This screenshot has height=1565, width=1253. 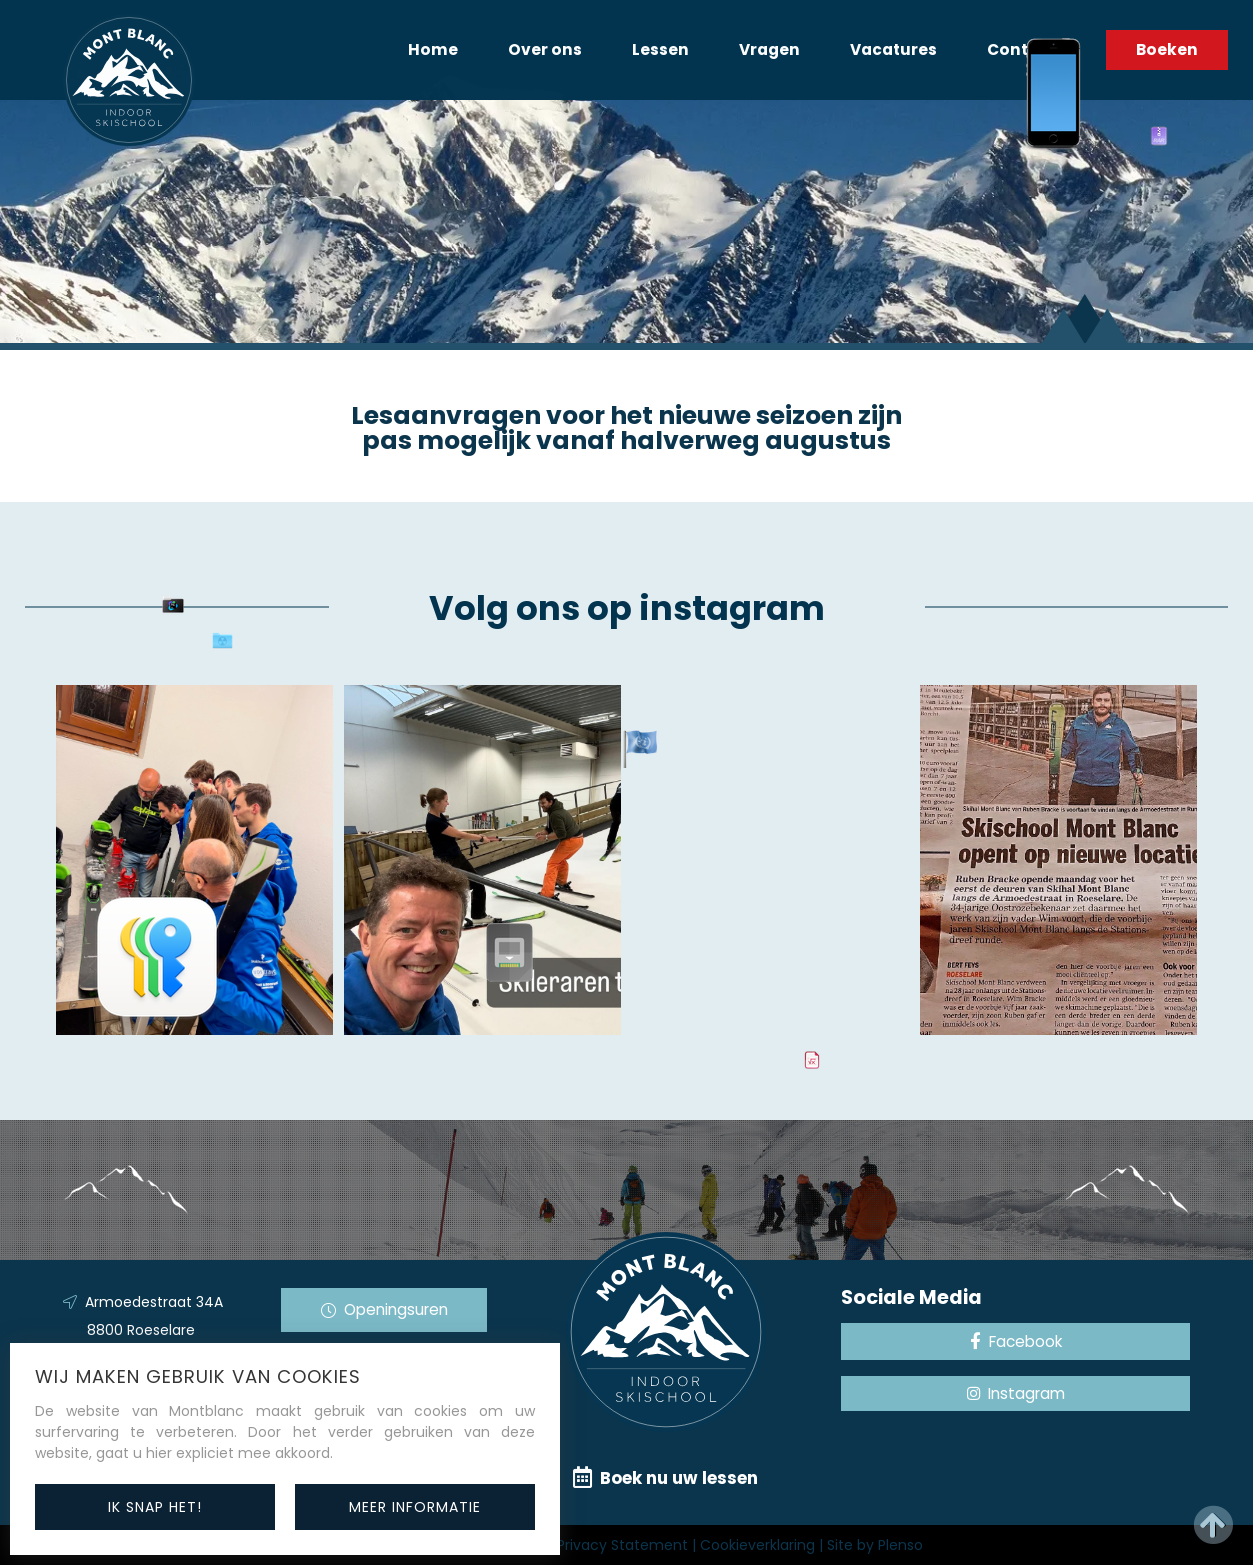 What do you see at coordinates (812, 1060) in the screenshot?
I see `open a mathematical formula document` at bounding box center [812, 1060].